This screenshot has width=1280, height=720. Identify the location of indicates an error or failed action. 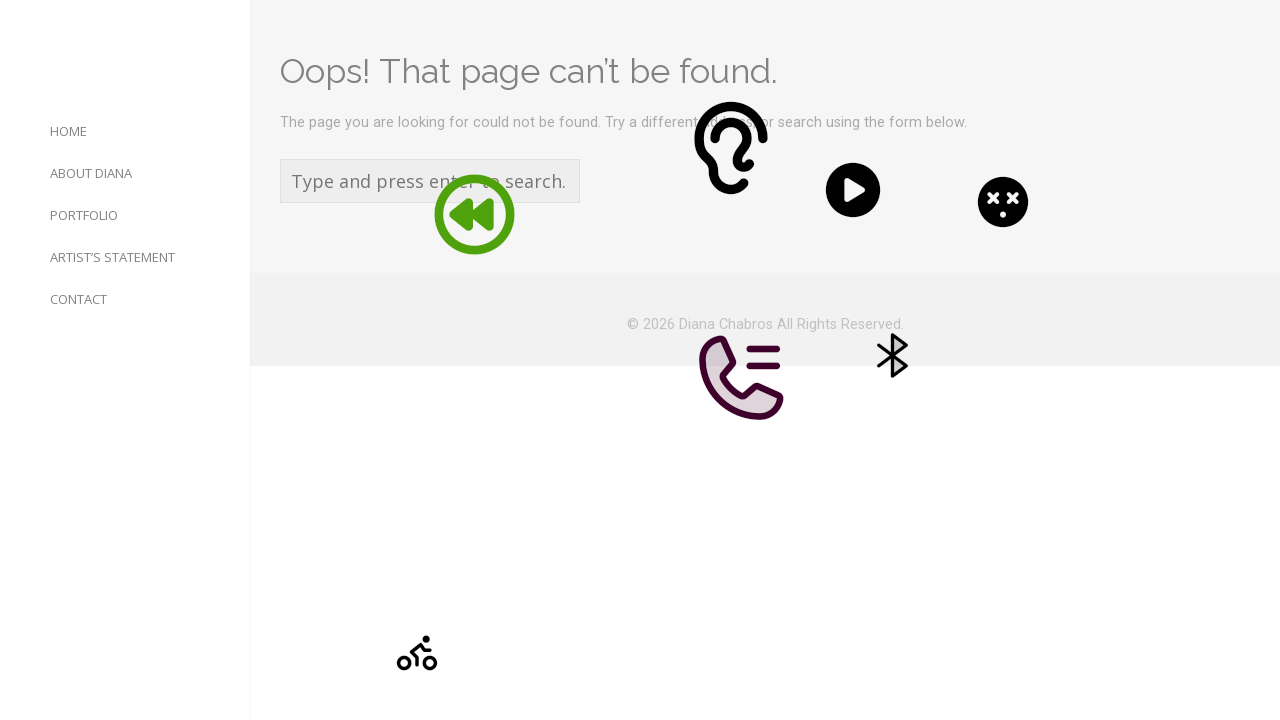
(1003, 202).